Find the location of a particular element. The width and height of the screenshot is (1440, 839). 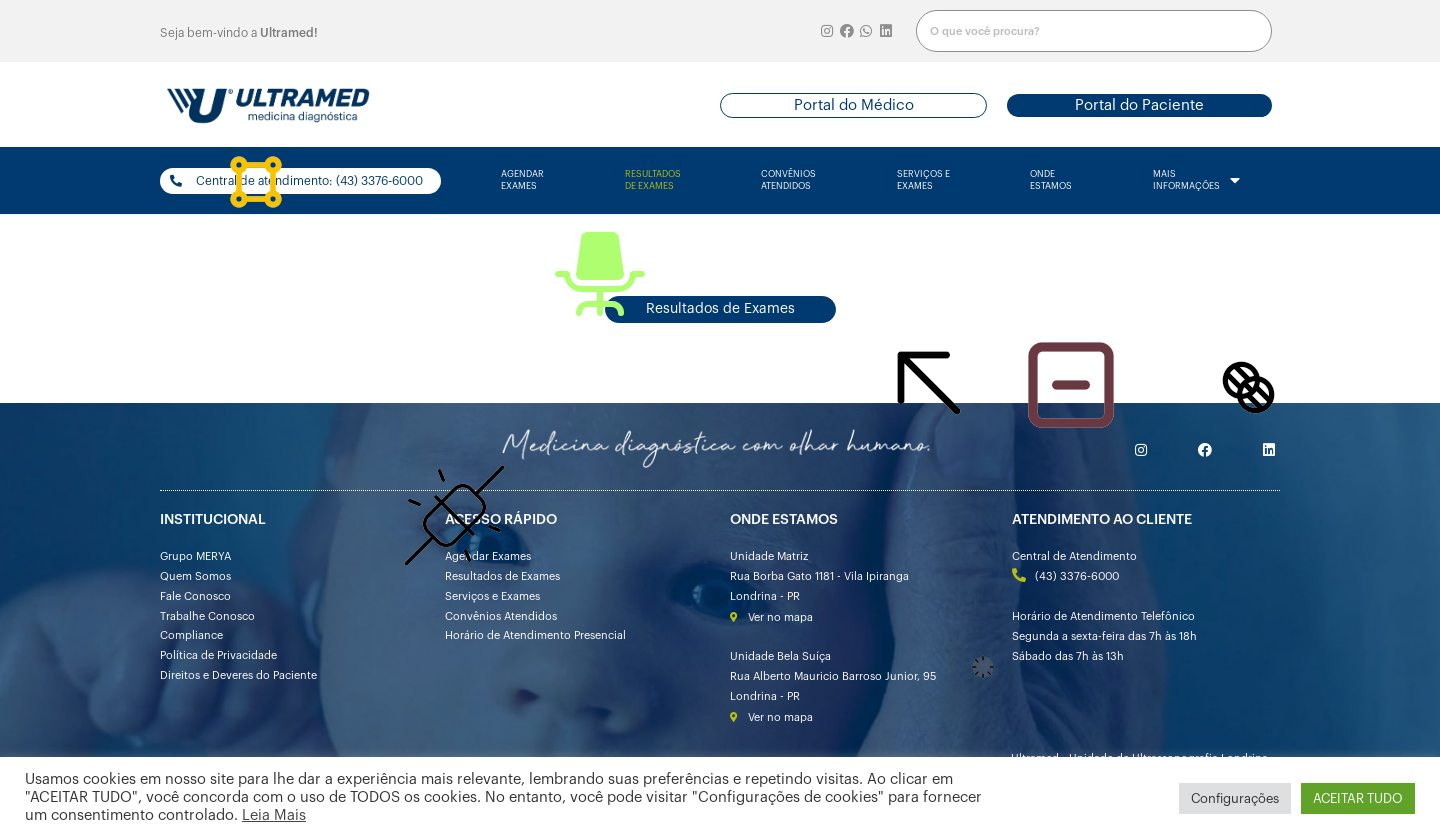

indicates content is loading is located at coordinates (983, 667).